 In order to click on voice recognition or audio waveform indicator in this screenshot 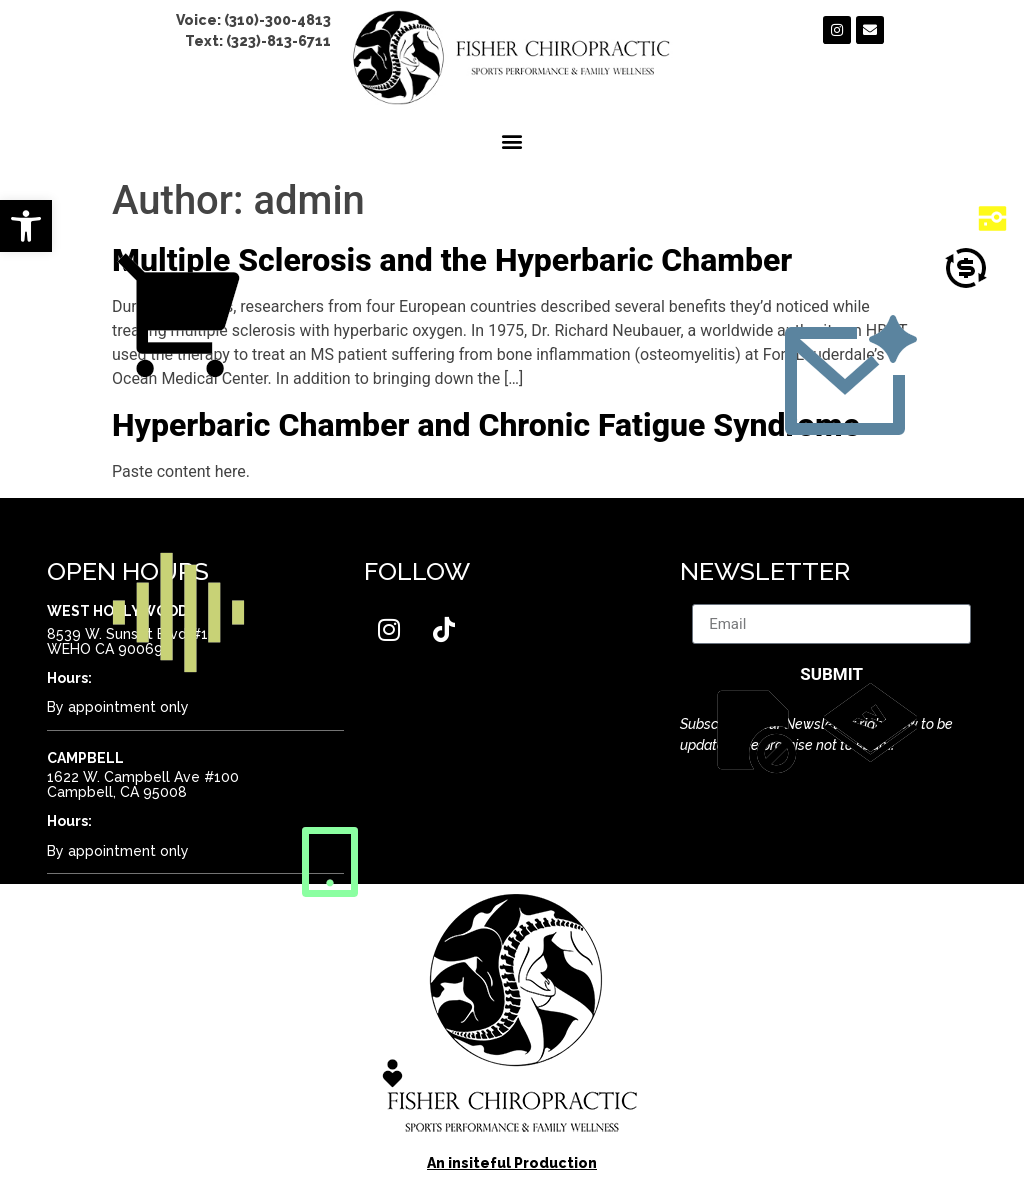, I will do `click(178, 612)`.